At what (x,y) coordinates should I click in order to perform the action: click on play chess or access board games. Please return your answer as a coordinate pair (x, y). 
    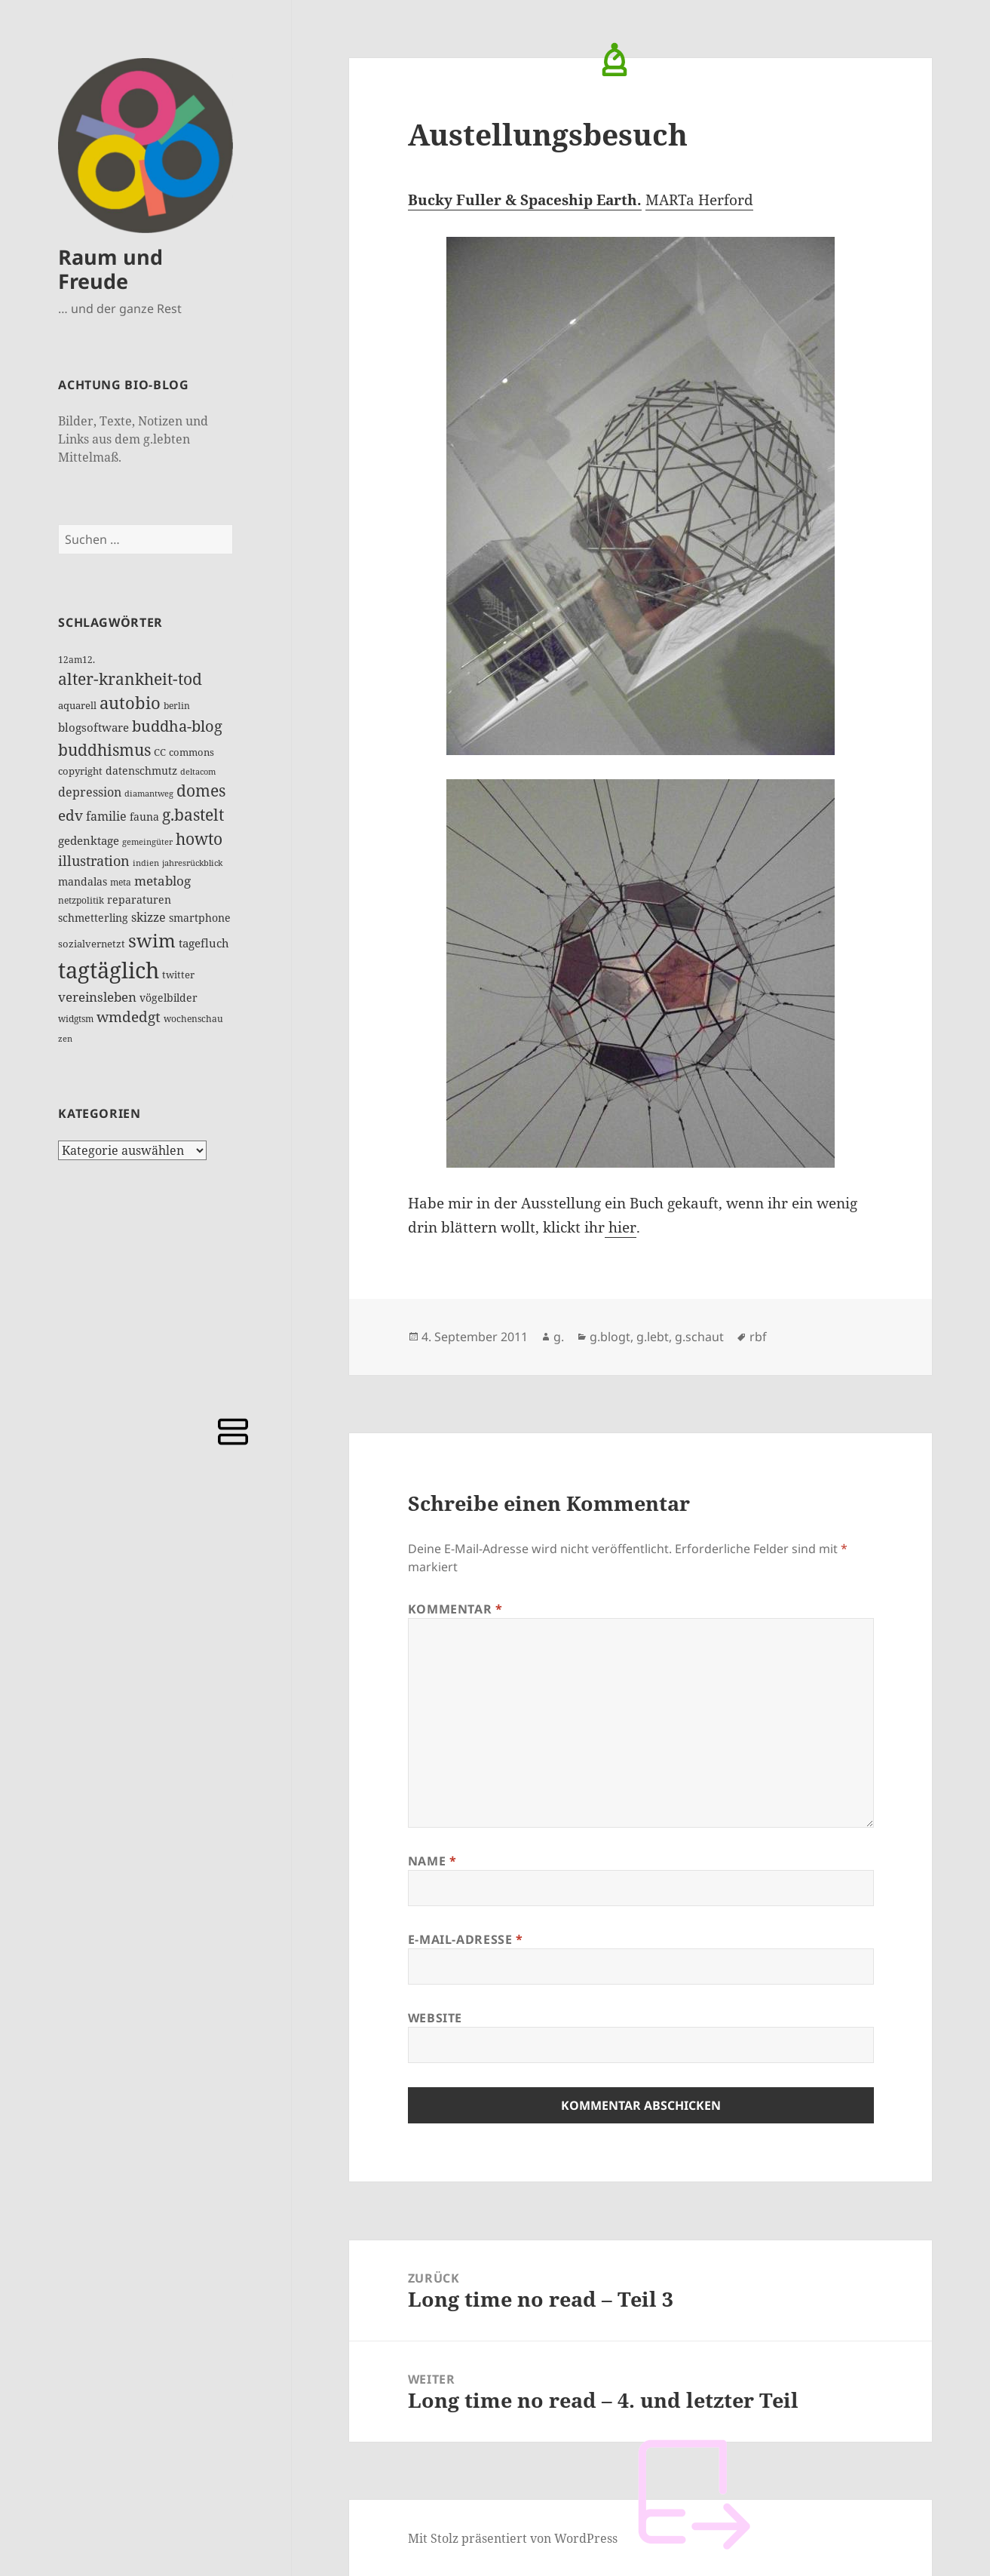
    Looking at the image, I should click on (615, 60).